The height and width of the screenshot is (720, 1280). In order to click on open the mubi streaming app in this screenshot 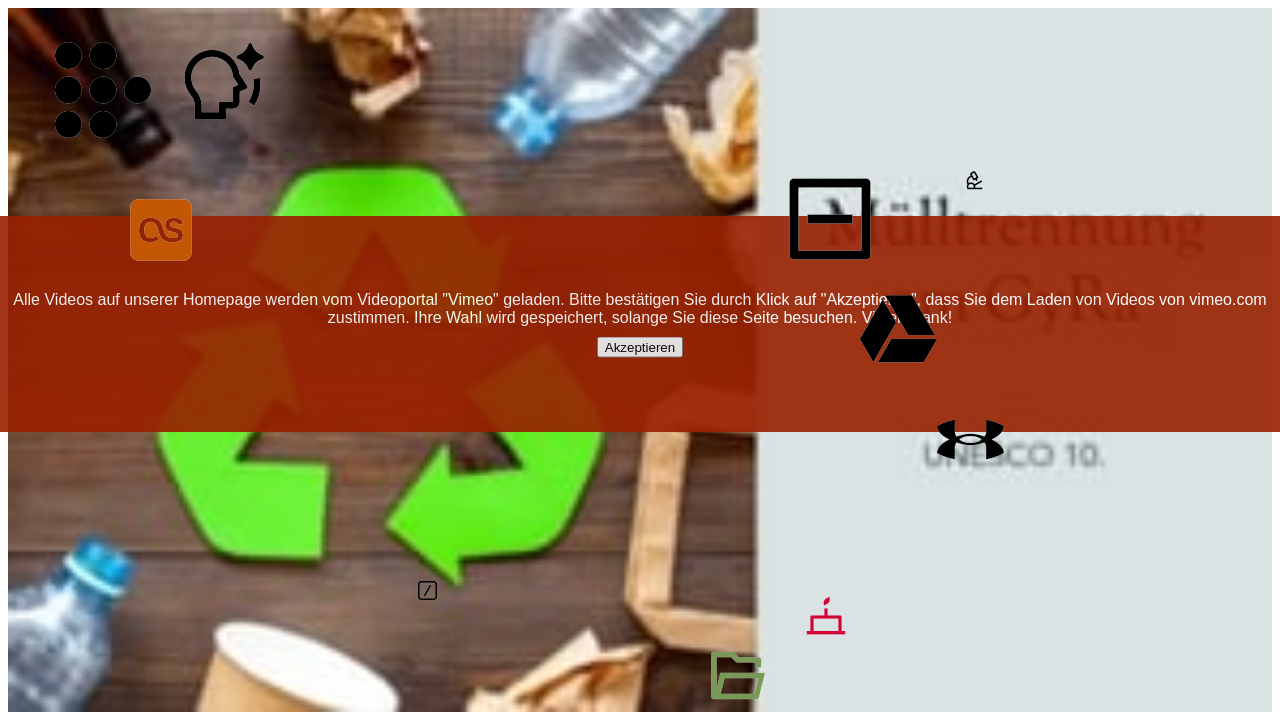, I will do `click(103, 90)`.